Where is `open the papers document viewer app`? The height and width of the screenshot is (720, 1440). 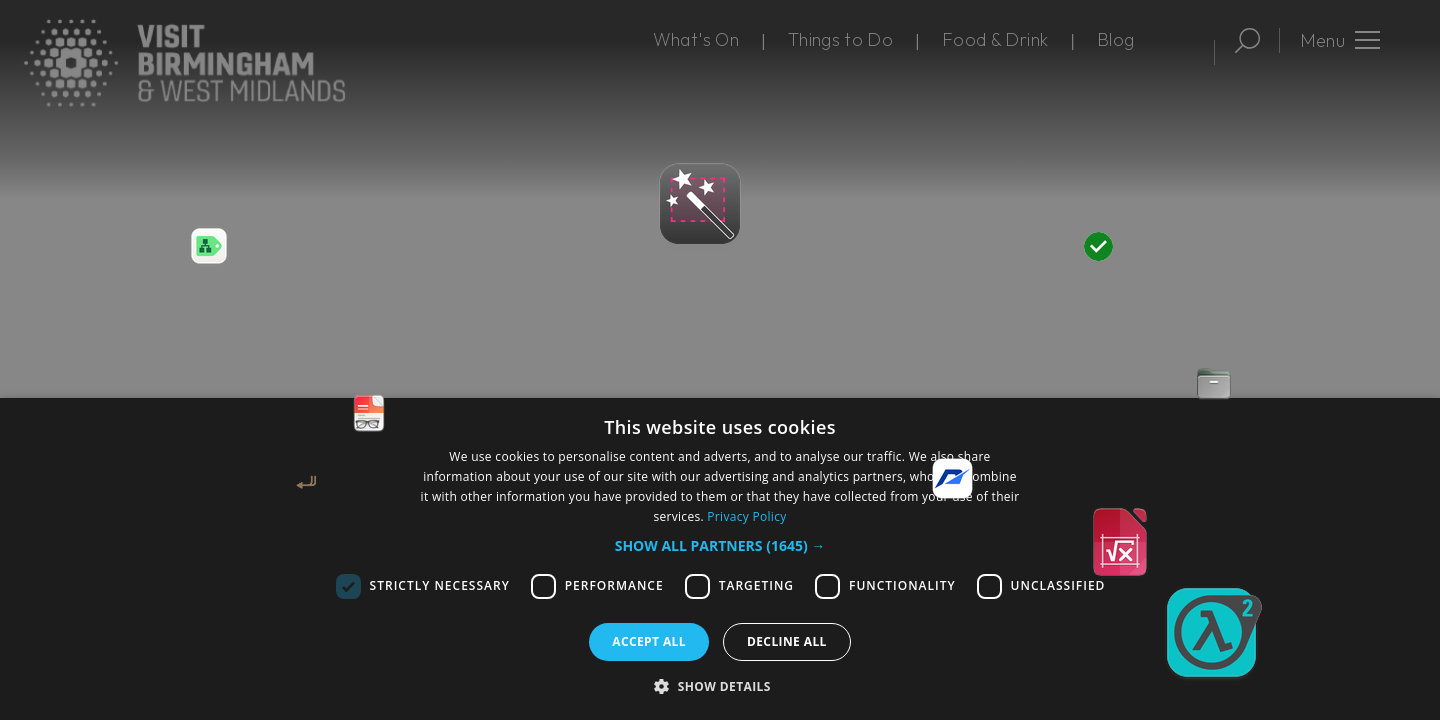
open the papers document viewer app is located at coordinates (369, 413).